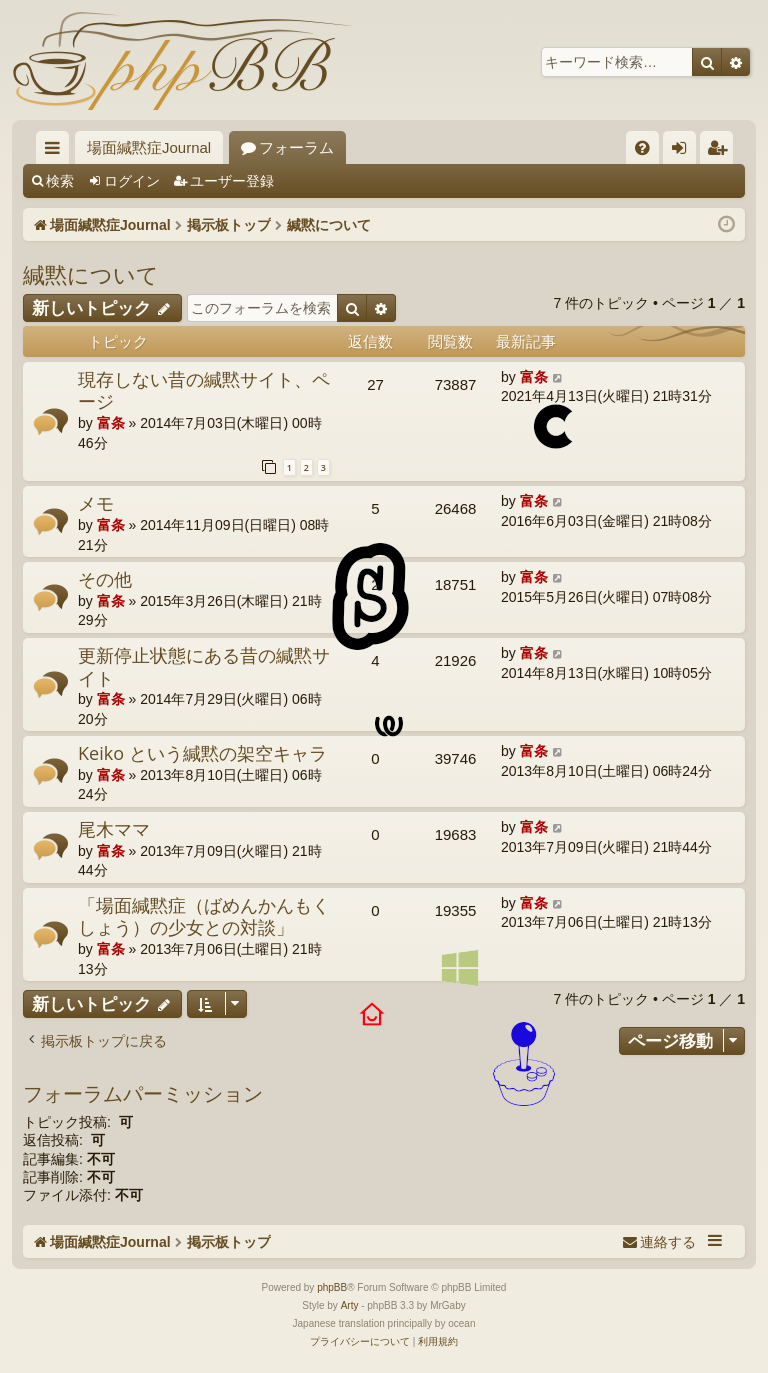 Image resolution: width=768 pixels, height=1373 pixels. Describe the element at coordinates (370, 596) in the screenshot. I see `open scratch programming environment` at that location.